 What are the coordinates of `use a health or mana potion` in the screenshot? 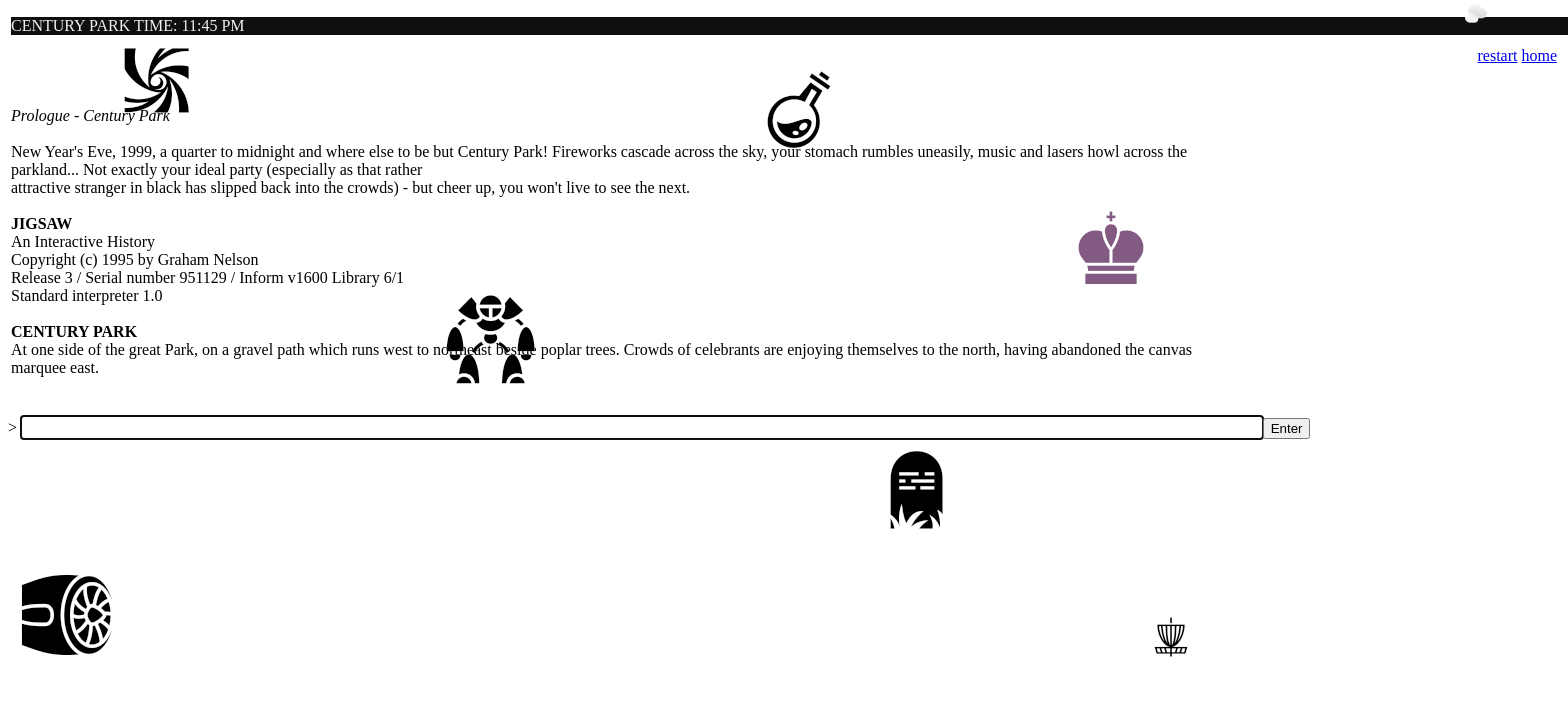 It's located at (800, 109).